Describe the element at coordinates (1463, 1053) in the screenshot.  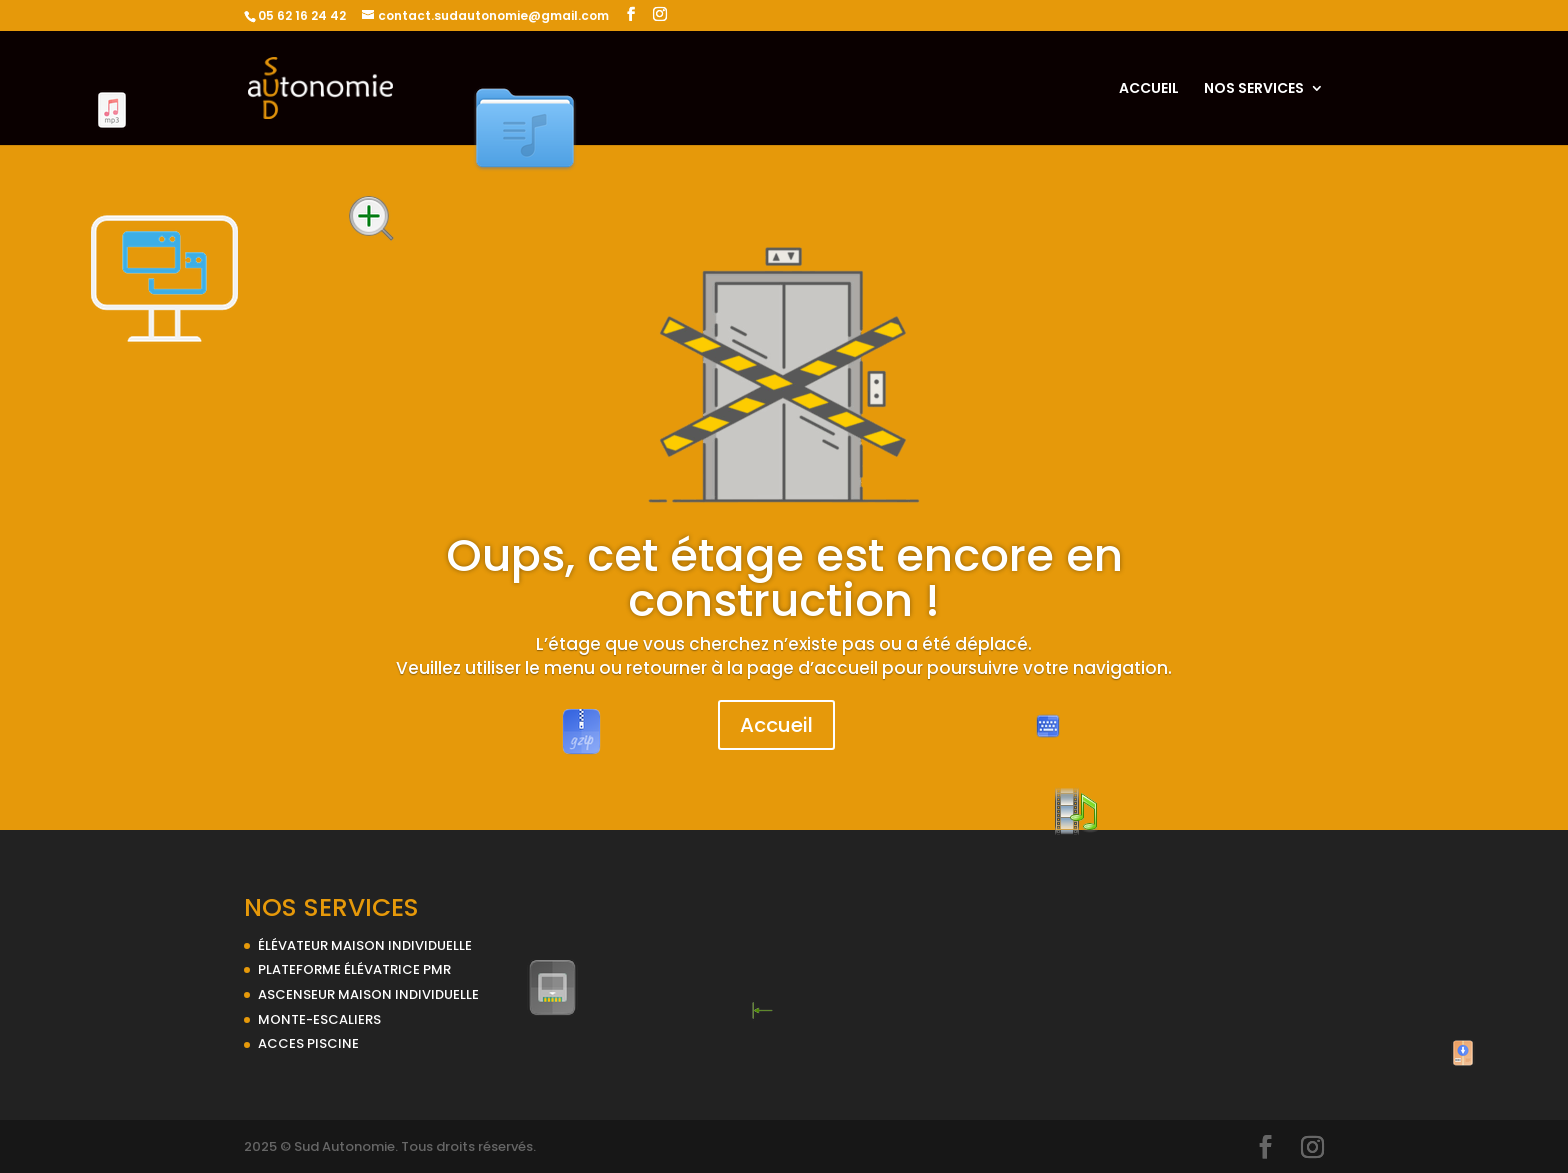
I see `downloading a software package or update` at that location.